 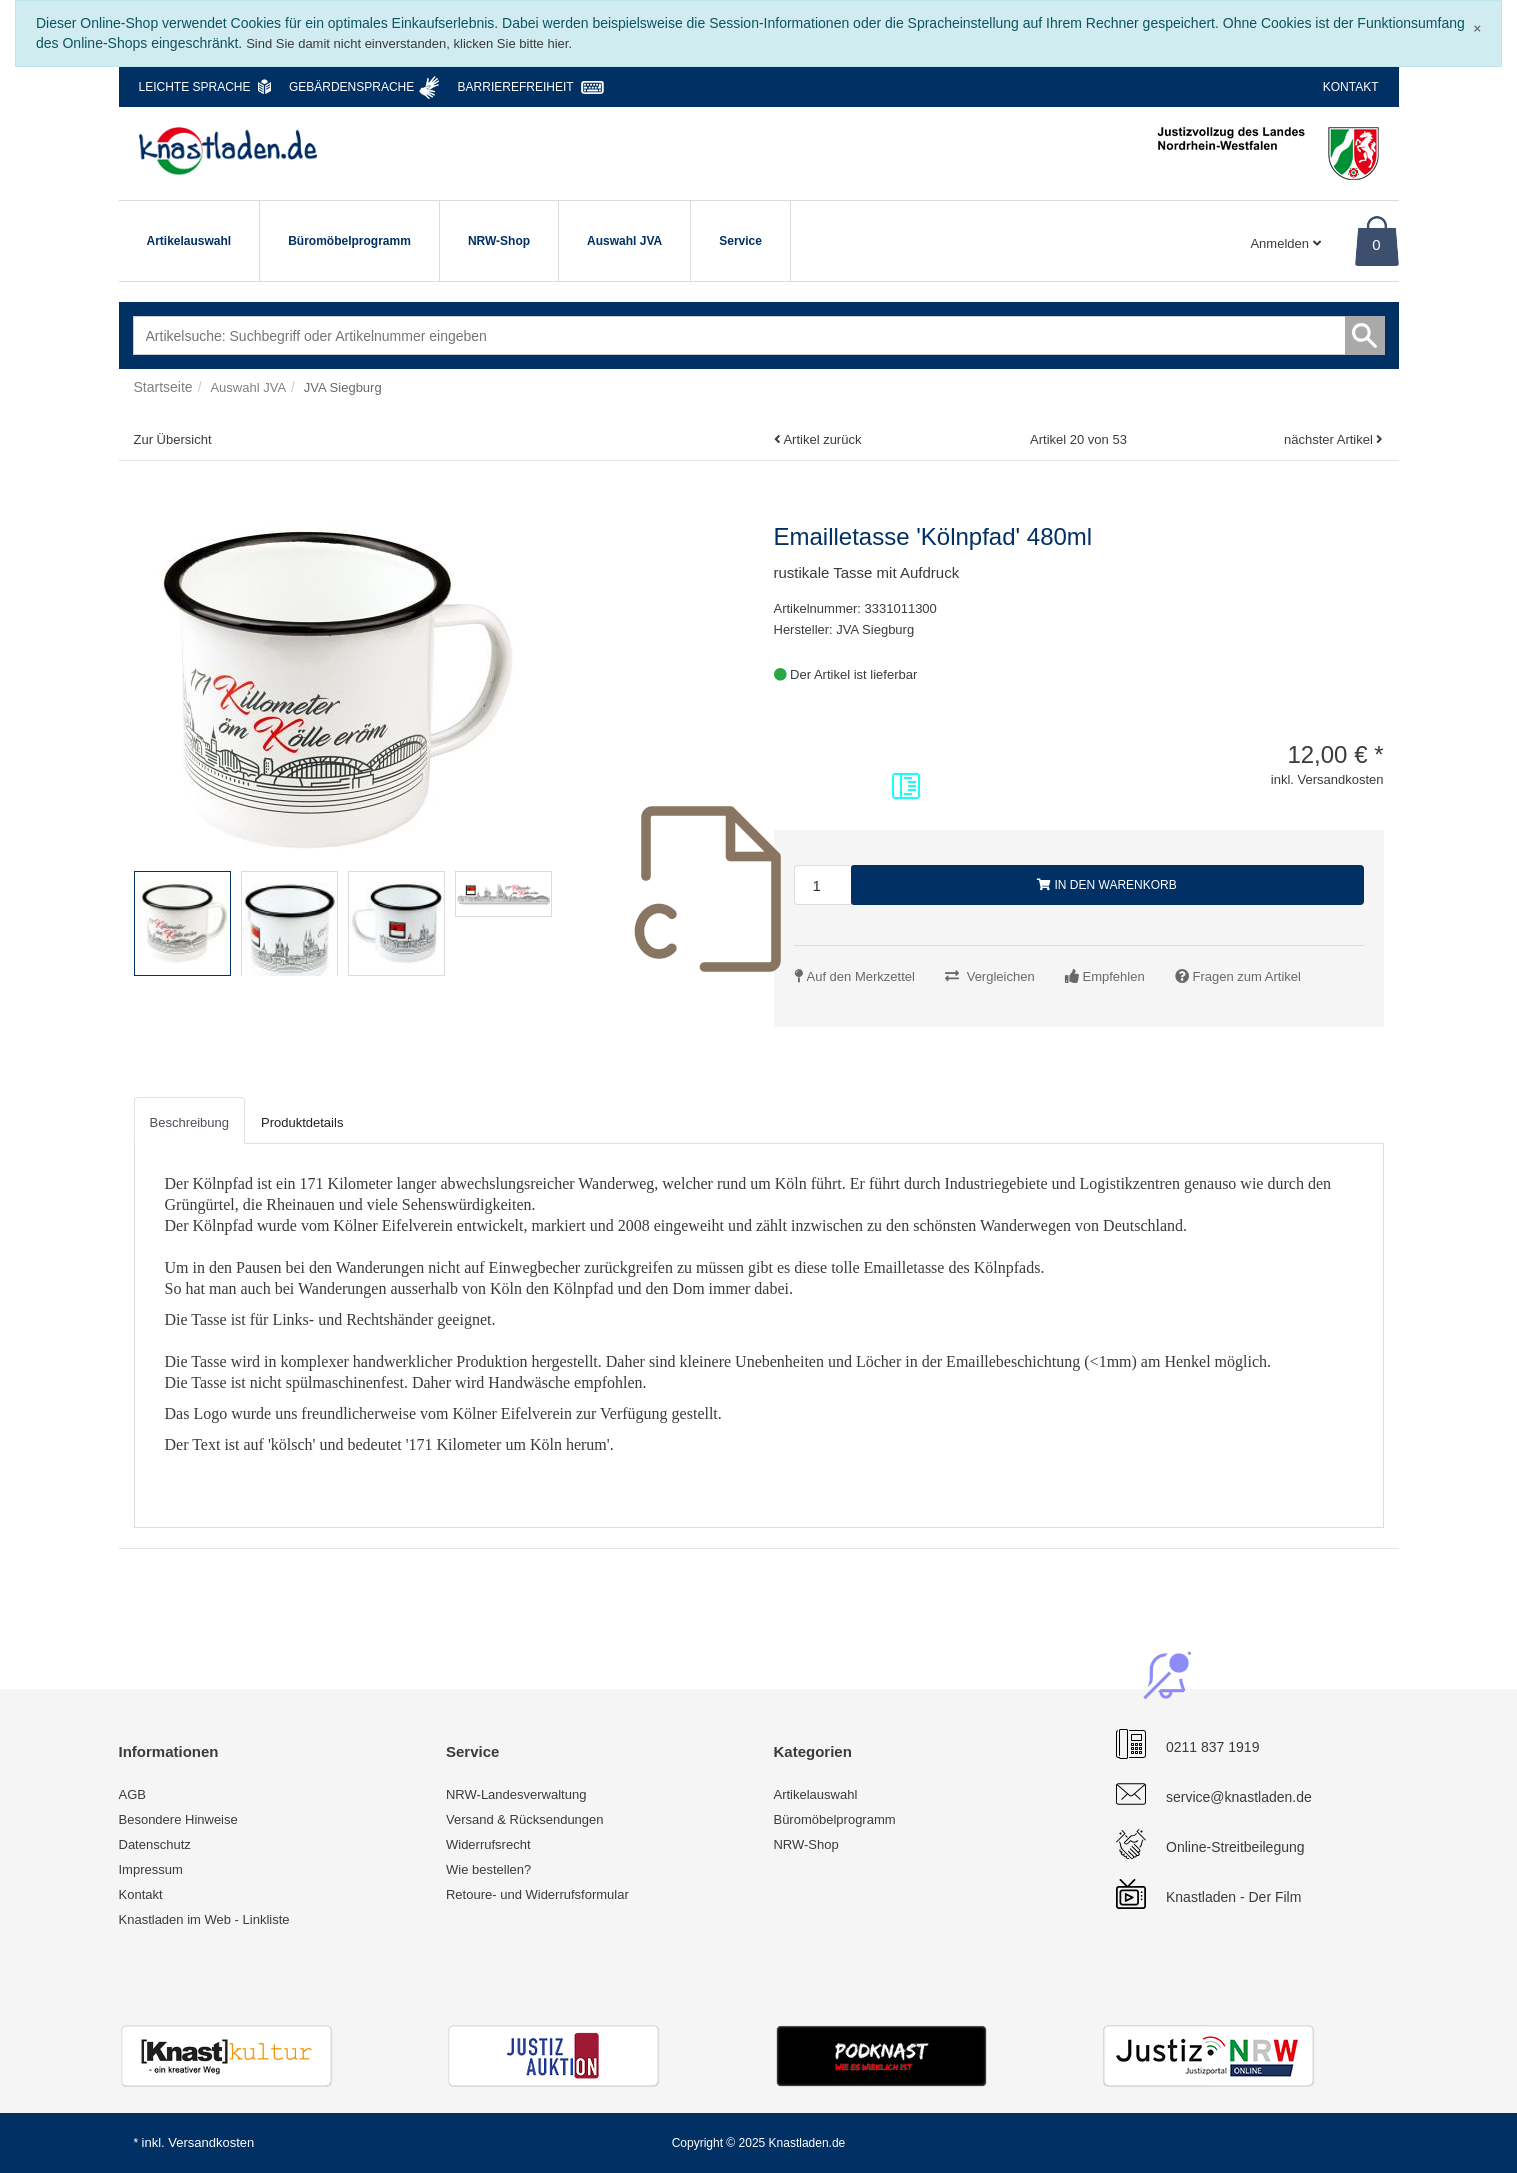 I want to click on notifications are muted but unread alerts exist, so click(x=1166, y=1676).